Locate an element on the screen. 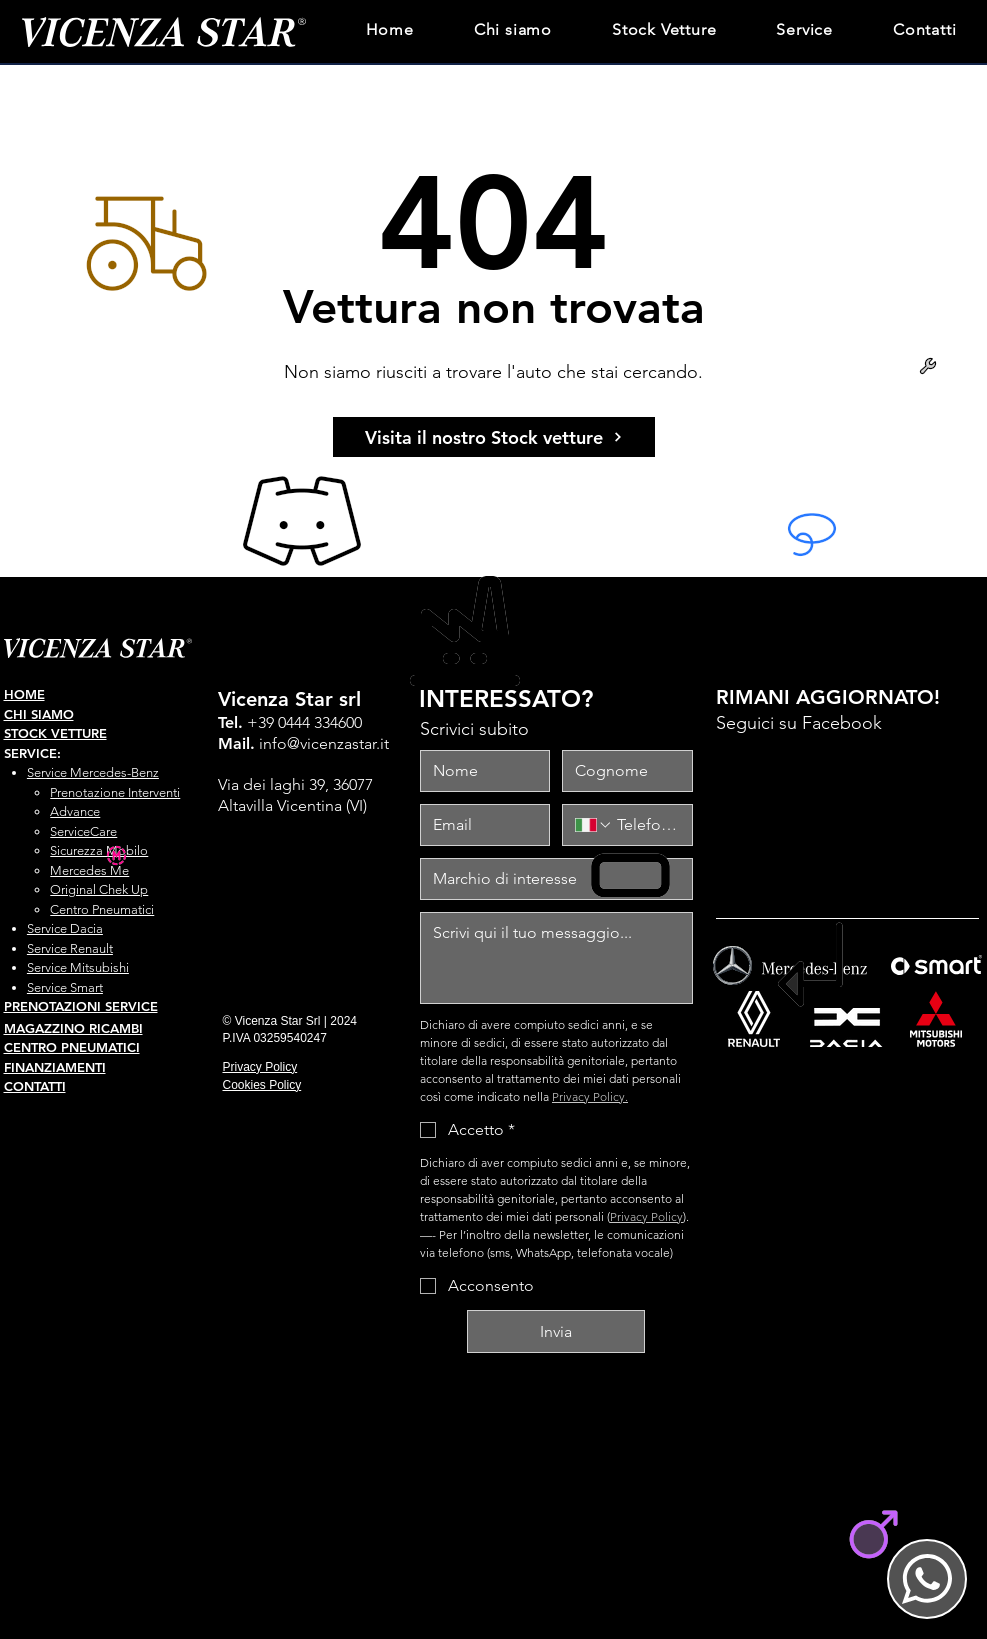 Image resolution: width=987 pixels, height=1639 pixels. access settings or configuration options is located at coordinates (928, 366).